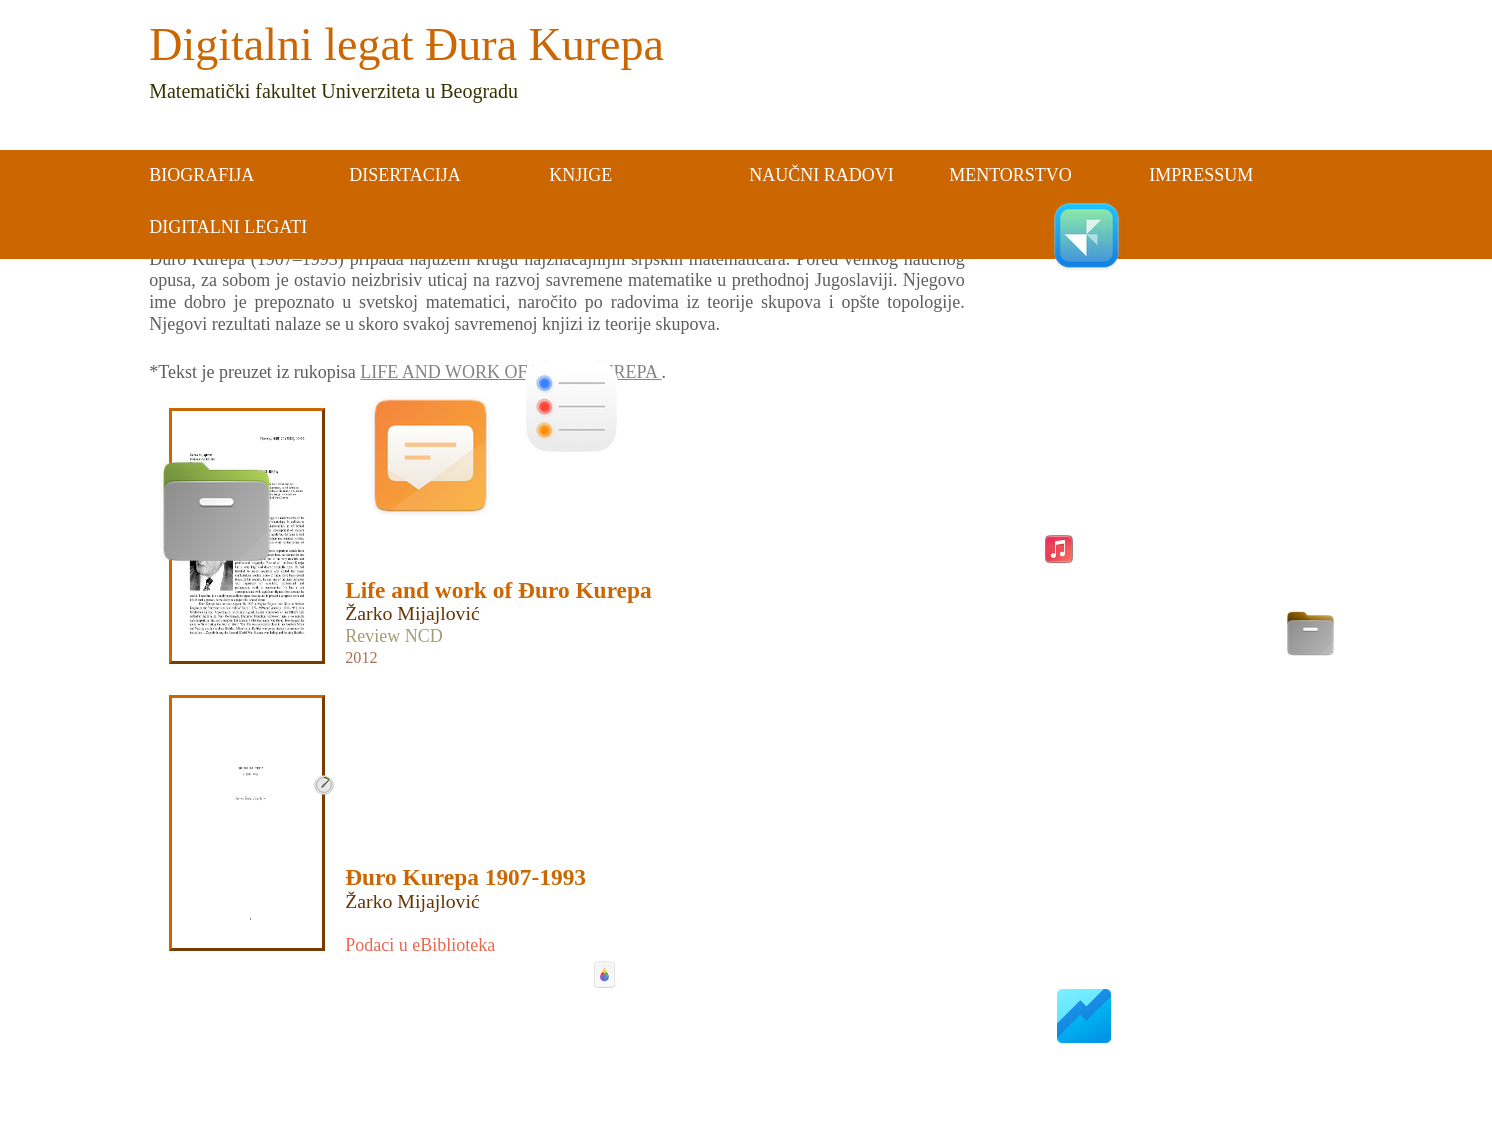 This screenshot has width=1492, height=1136. What do you see at coordinates (1059, 549) in the screenshot?
I see `open the music player app` at bounding box center [1059, 549].